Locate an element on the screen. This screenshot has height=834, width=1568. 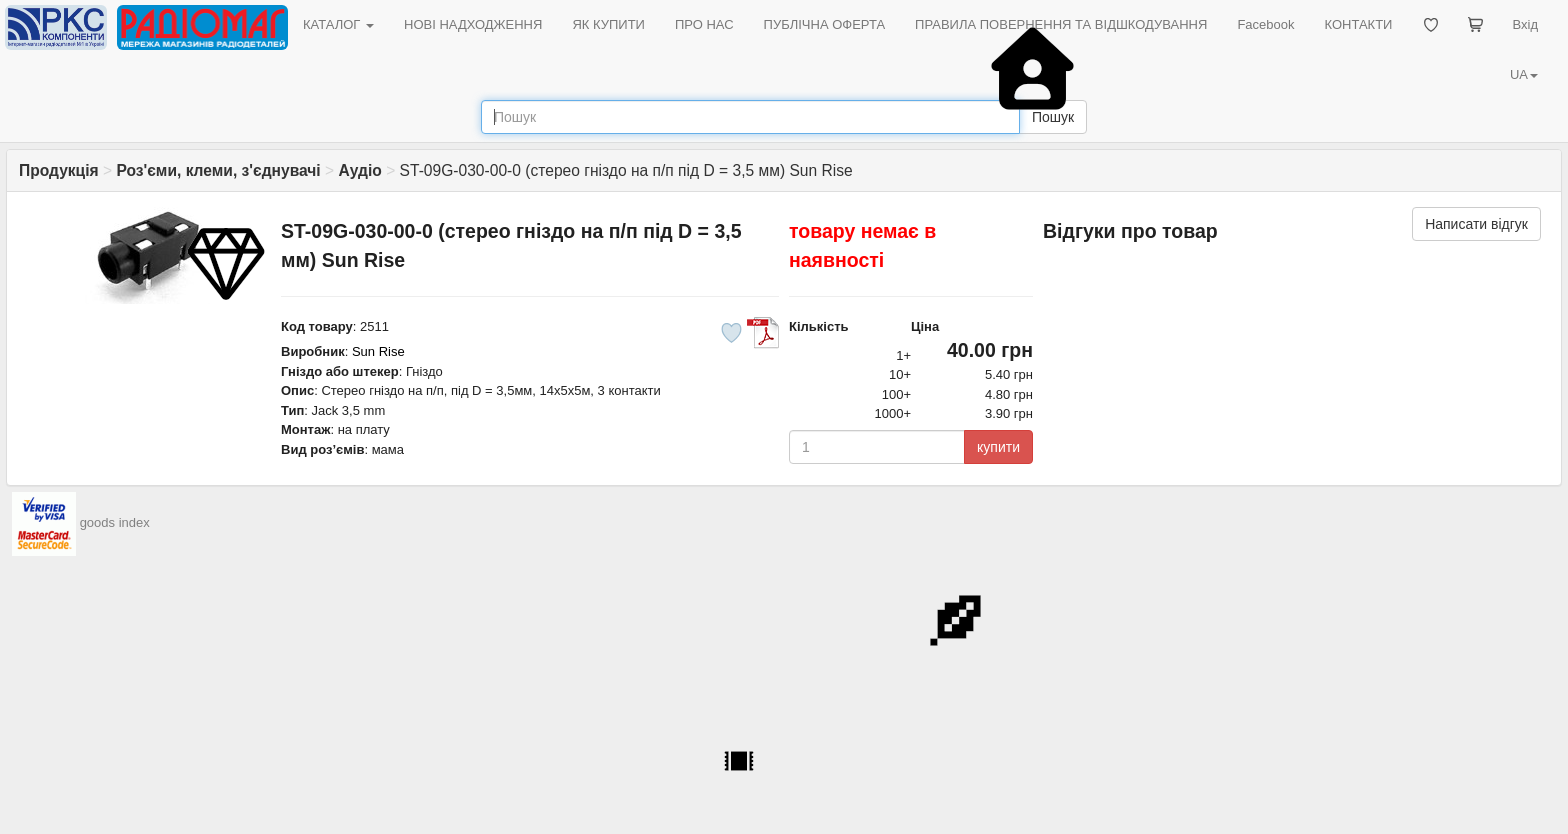
mintbit brand logo is located at coordinates (955, 620).